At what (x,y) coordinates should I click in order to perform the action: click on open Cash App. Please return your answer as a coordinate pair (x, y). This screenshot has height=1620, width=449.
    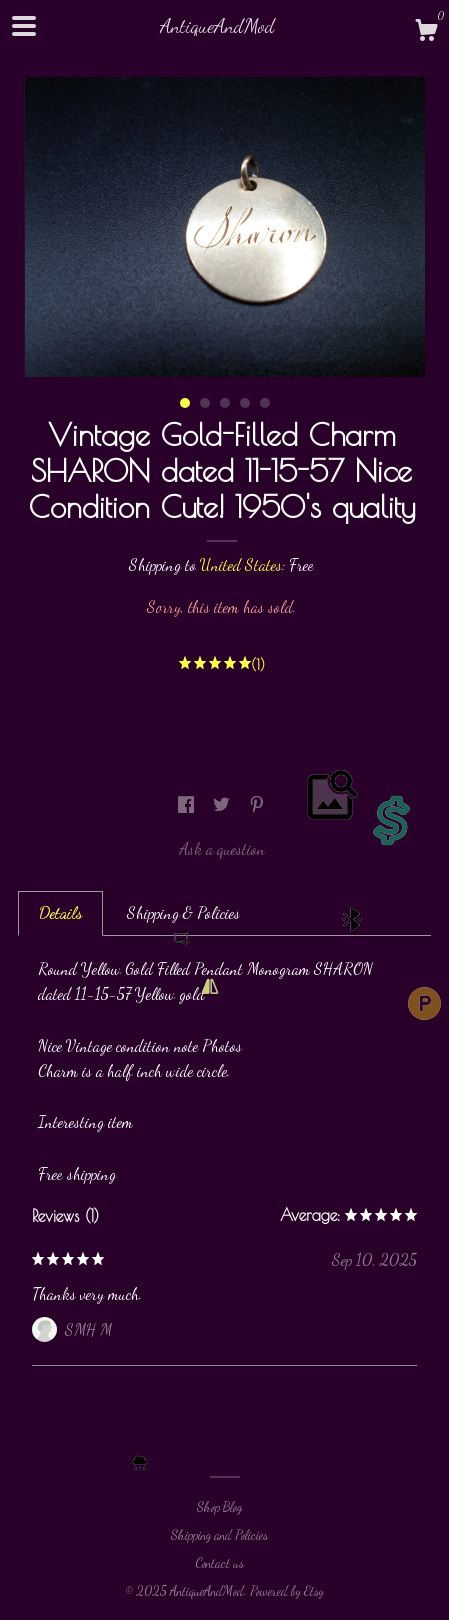
    Looking at the image, I should click on (391, 820).